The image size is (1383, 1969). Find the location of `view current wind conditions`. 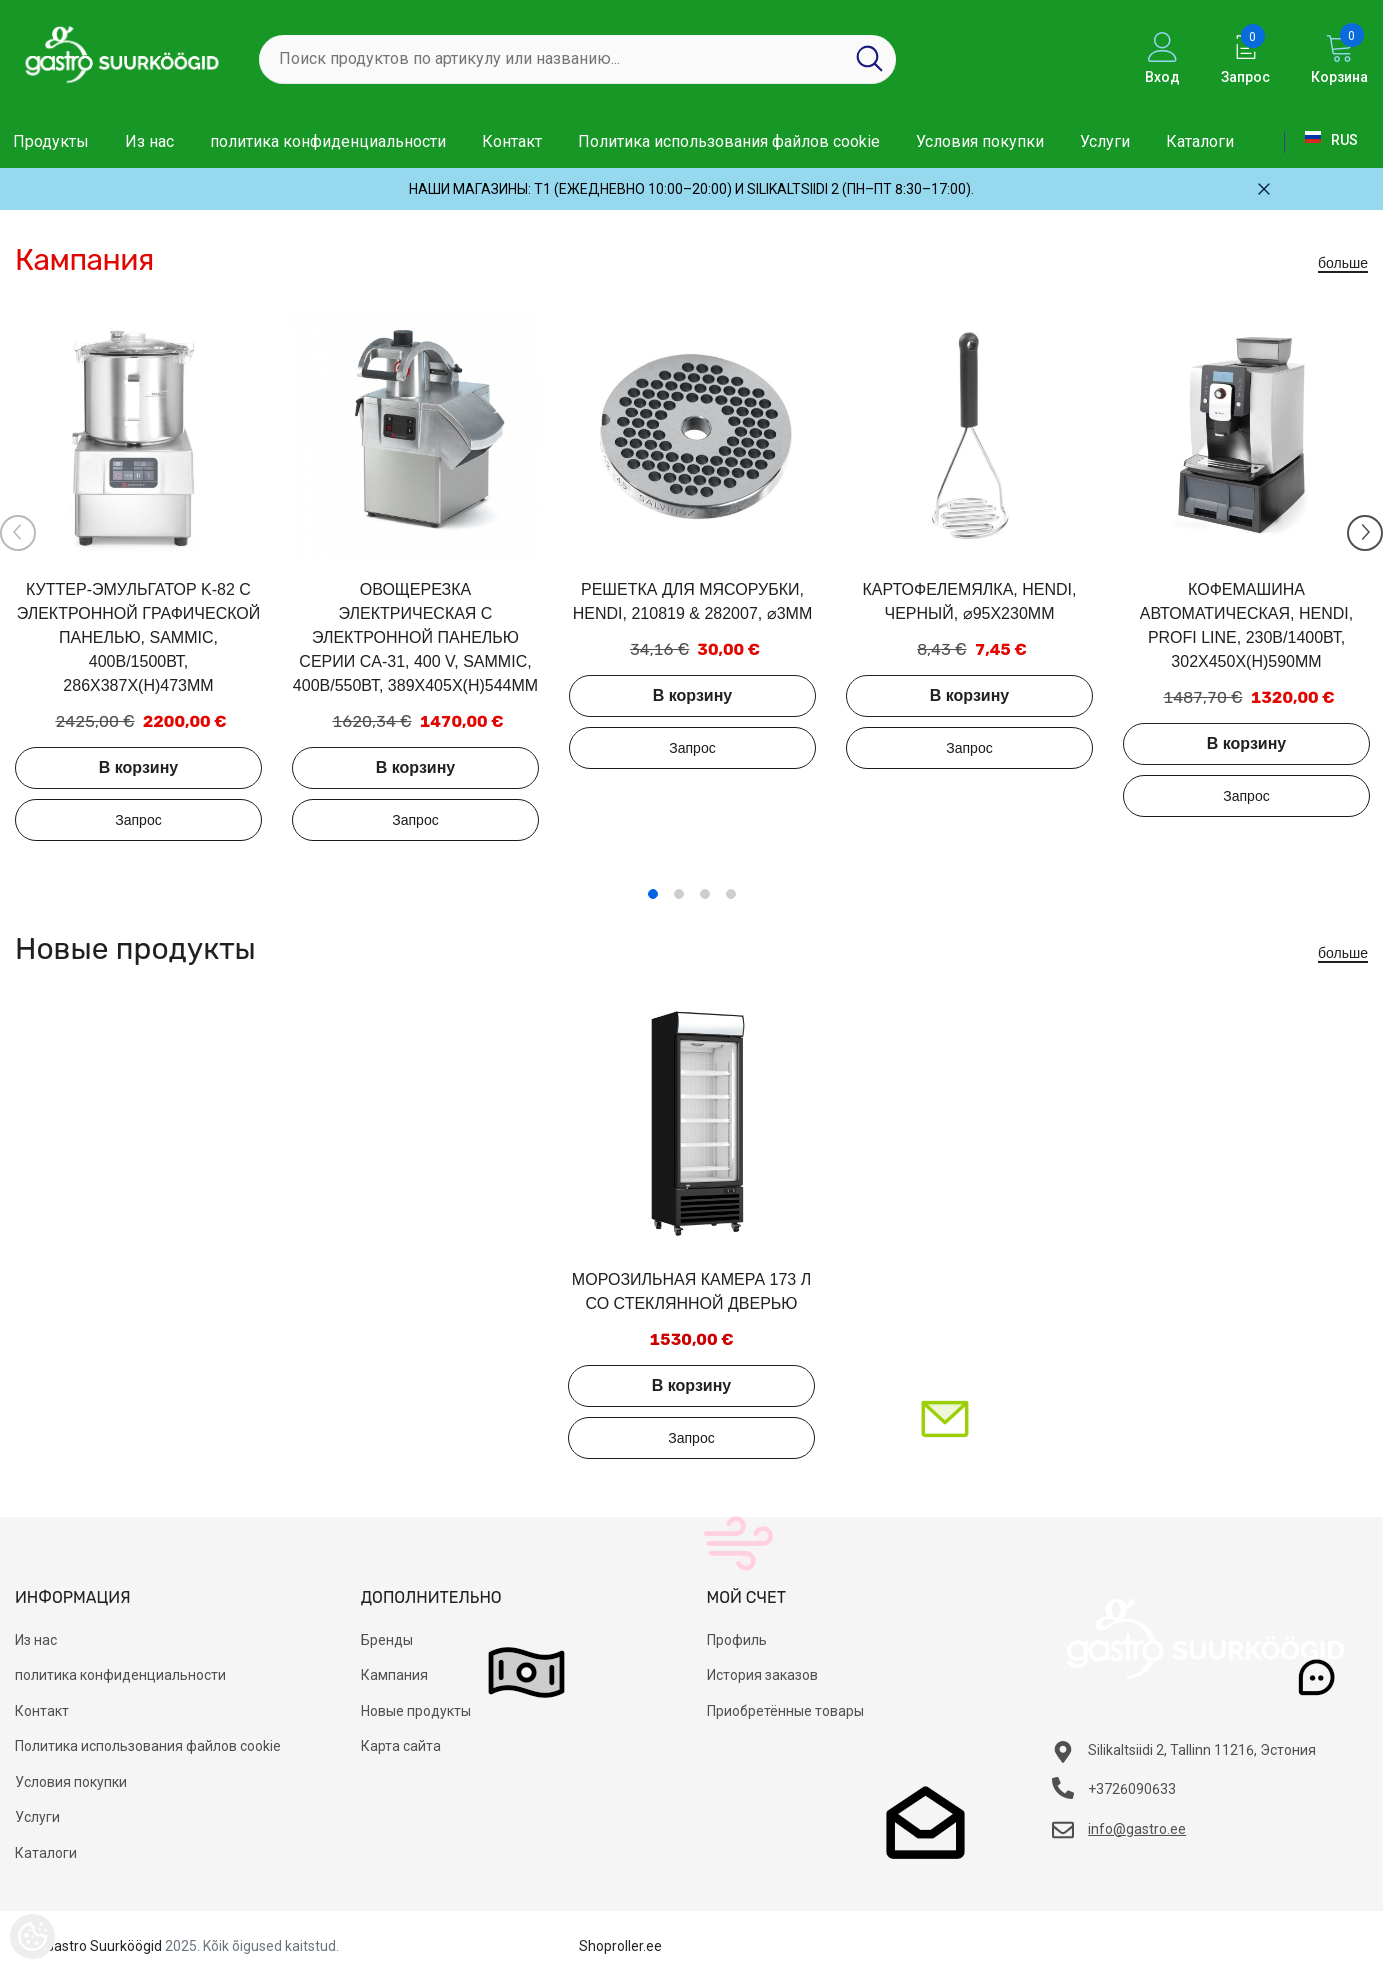

view current wind conditions is located at coordinates (738, 1543).